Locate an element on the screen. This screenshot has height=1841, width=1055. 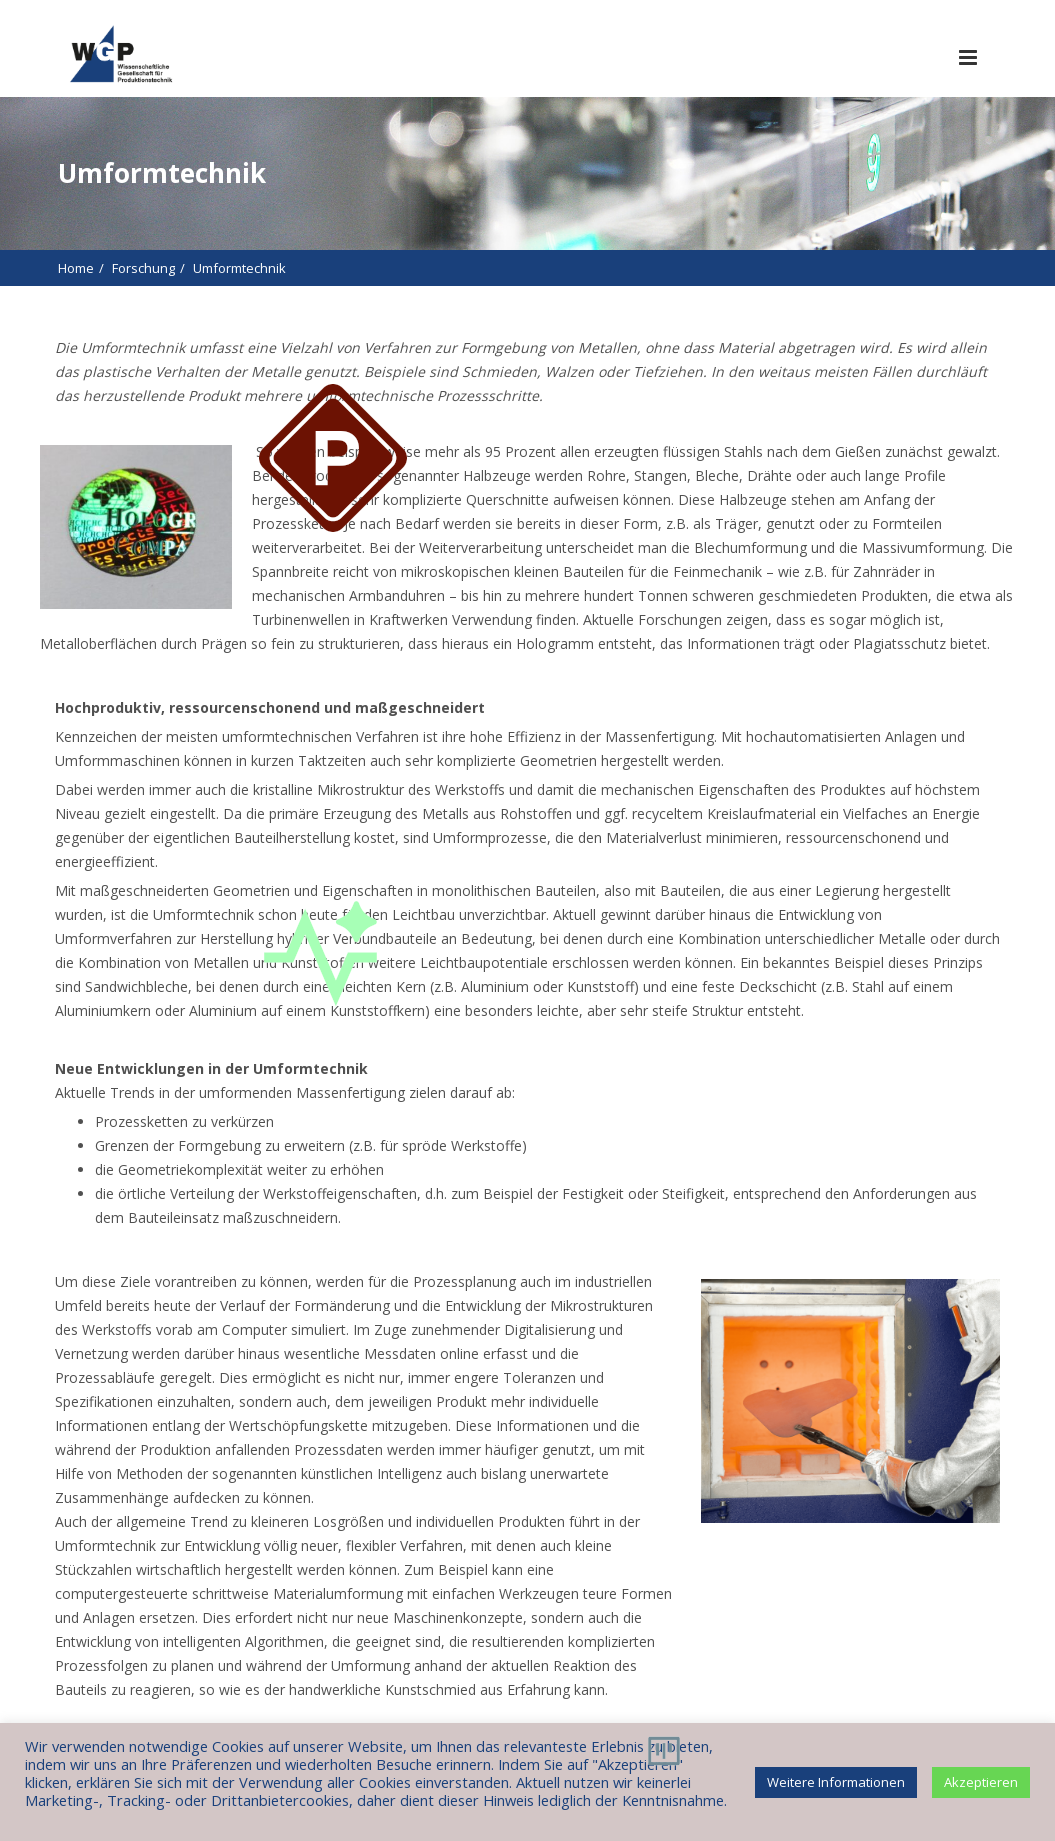
pre-commit logo is located at coordinates (333, 458).